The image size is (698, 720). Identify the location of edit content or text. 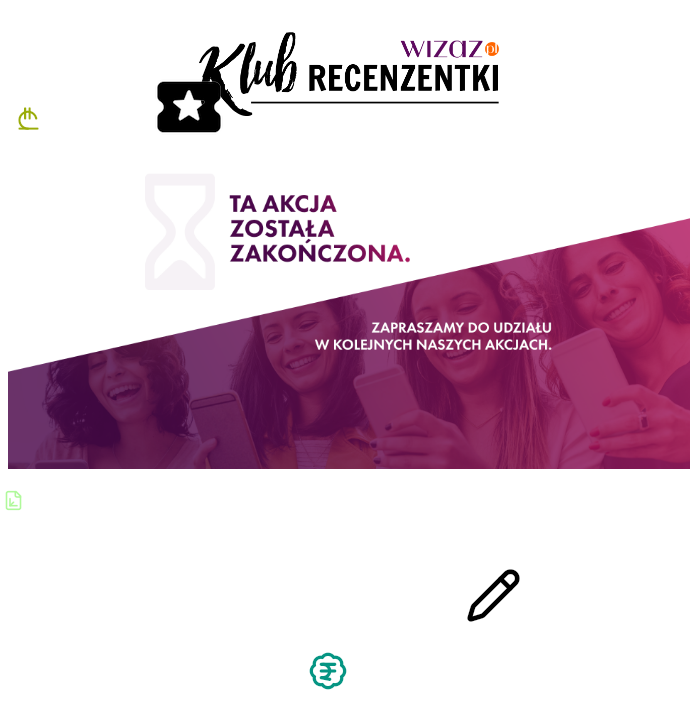
(493, 595).